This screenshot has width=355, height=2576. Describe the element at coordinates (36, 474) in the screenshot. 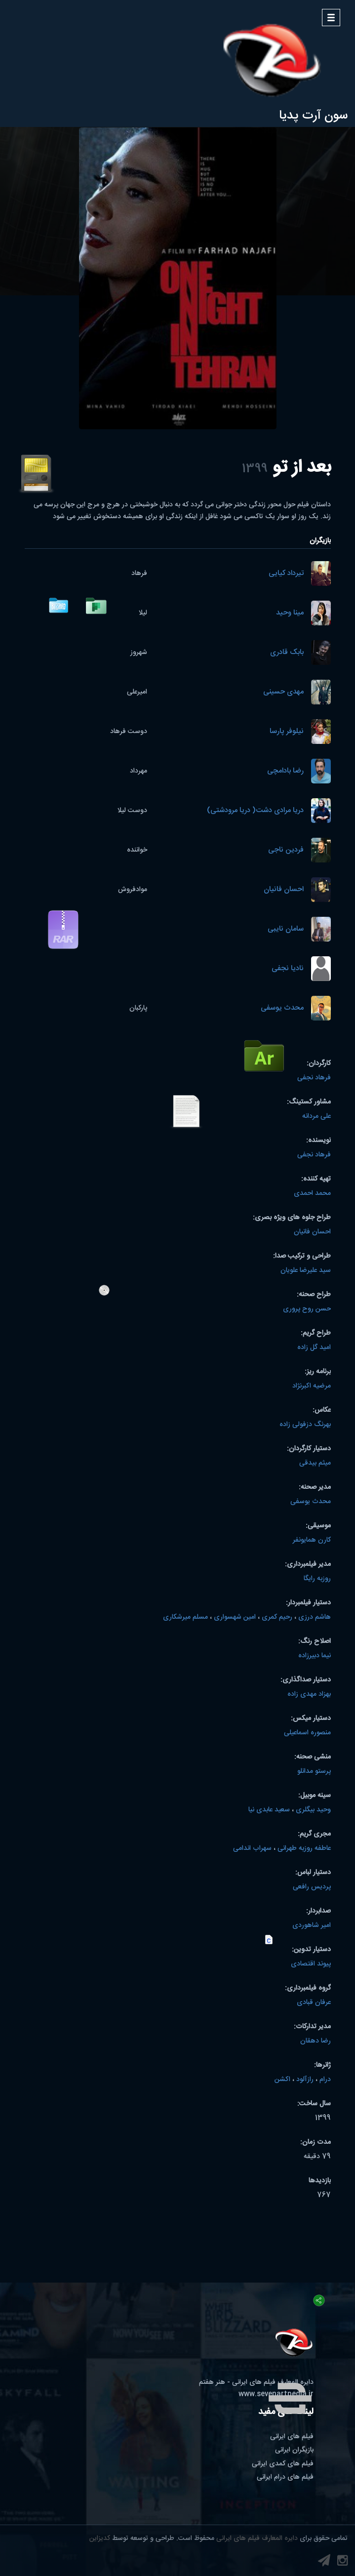

I see `access removable flash storage device` at that location.